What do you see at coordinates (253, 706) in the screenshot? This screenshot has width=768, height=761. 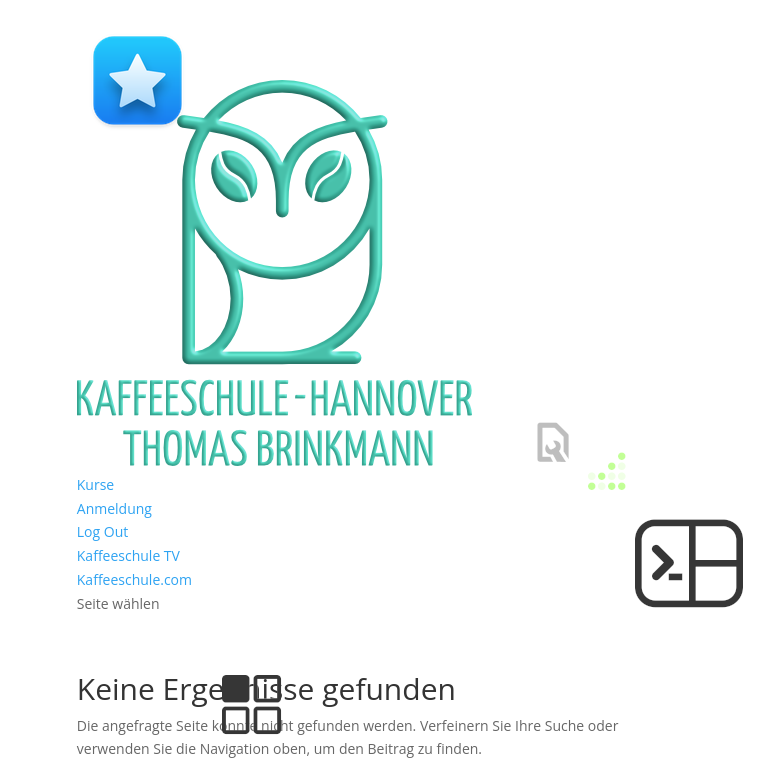 I see `access application preferences or settings` at bounding box center [253, 706].